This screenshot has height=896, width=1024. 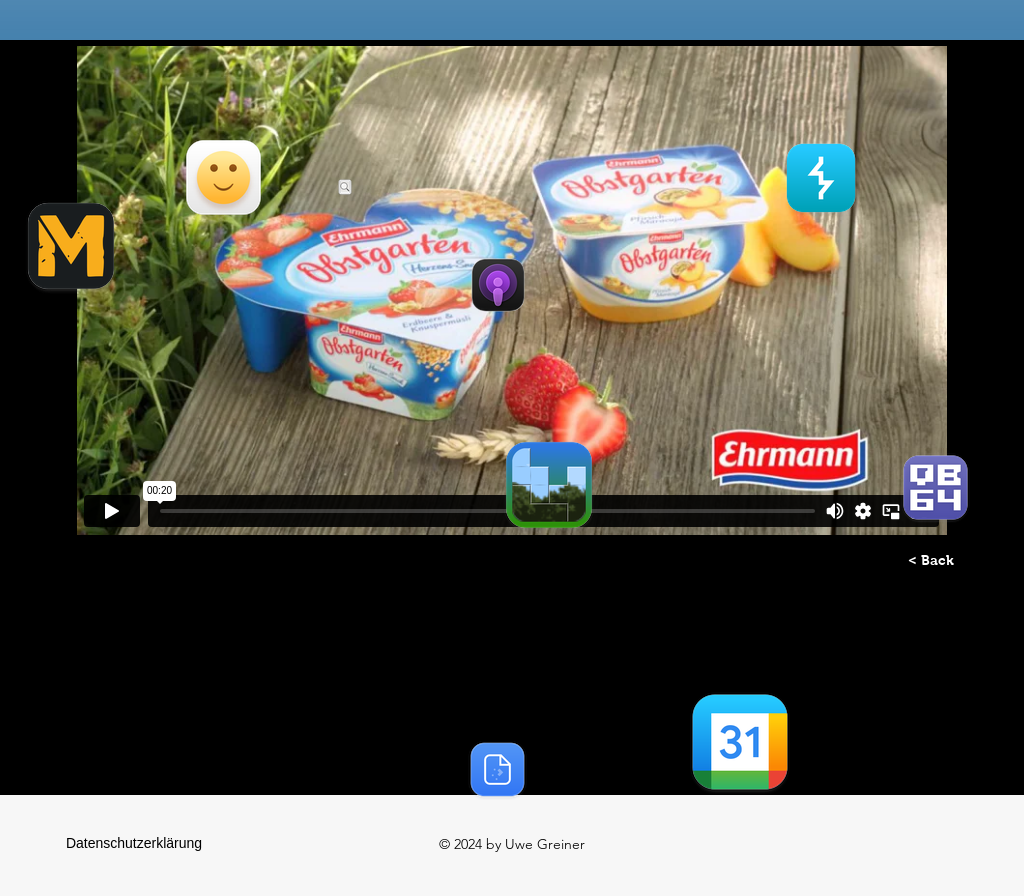 What do you see at coordinates (549, 485) in the screenshot?
I see `open tetzle jigsaw puzzle game` at bounding box center [549, 485].